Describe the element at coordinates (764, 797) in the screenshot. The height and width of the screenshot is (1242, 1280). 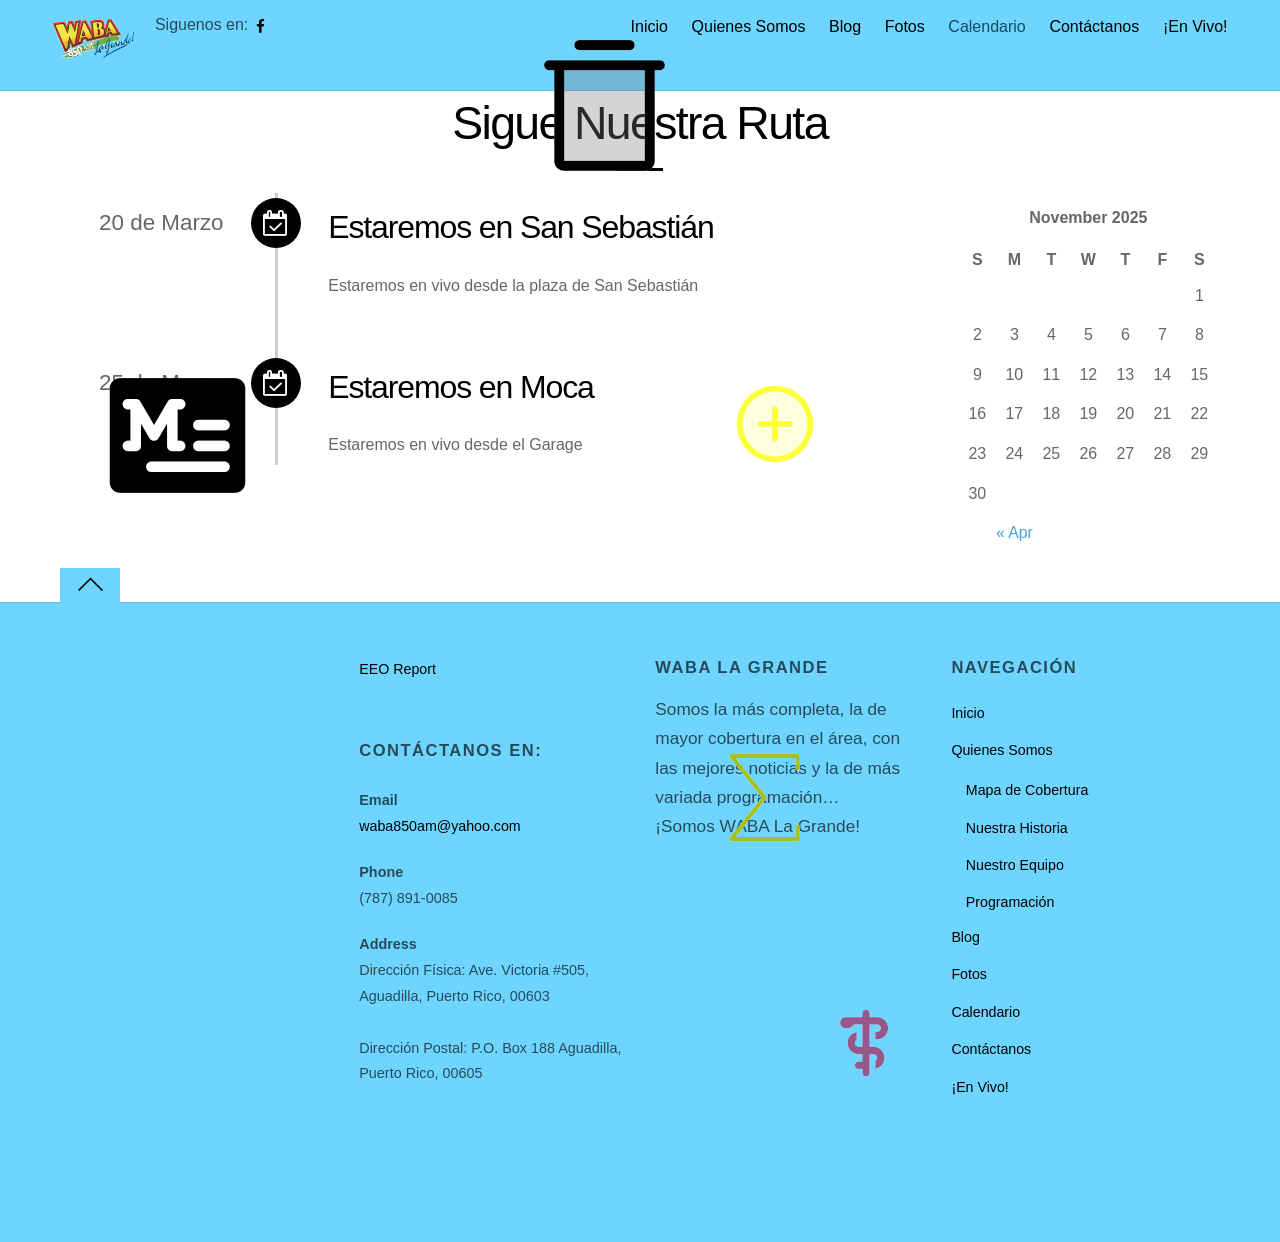
I see `calculate sum or total` at that location.